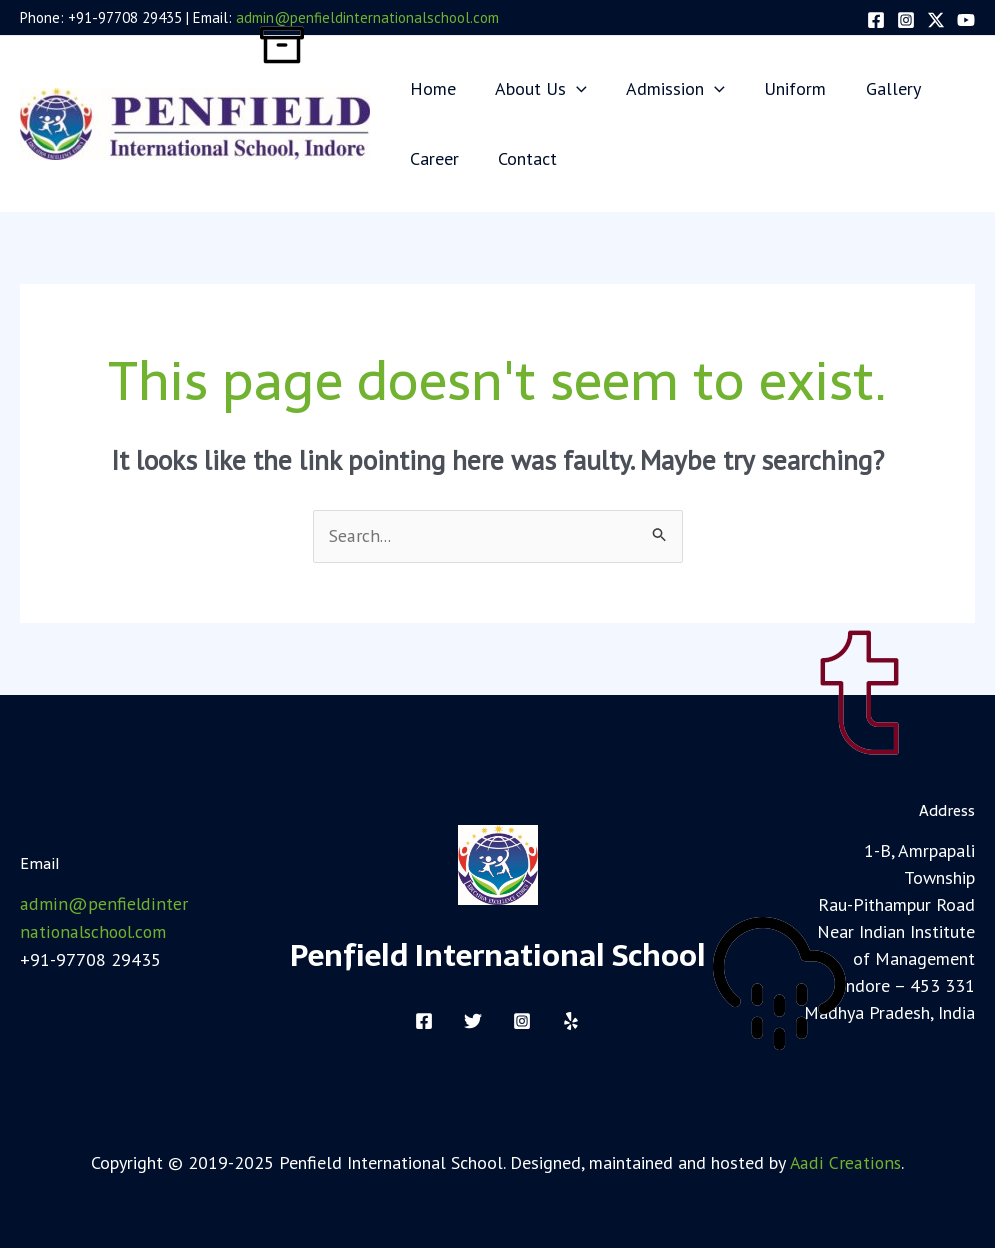 The image size is (995, 1248). I want to click on archive this item, so click(282, 45).